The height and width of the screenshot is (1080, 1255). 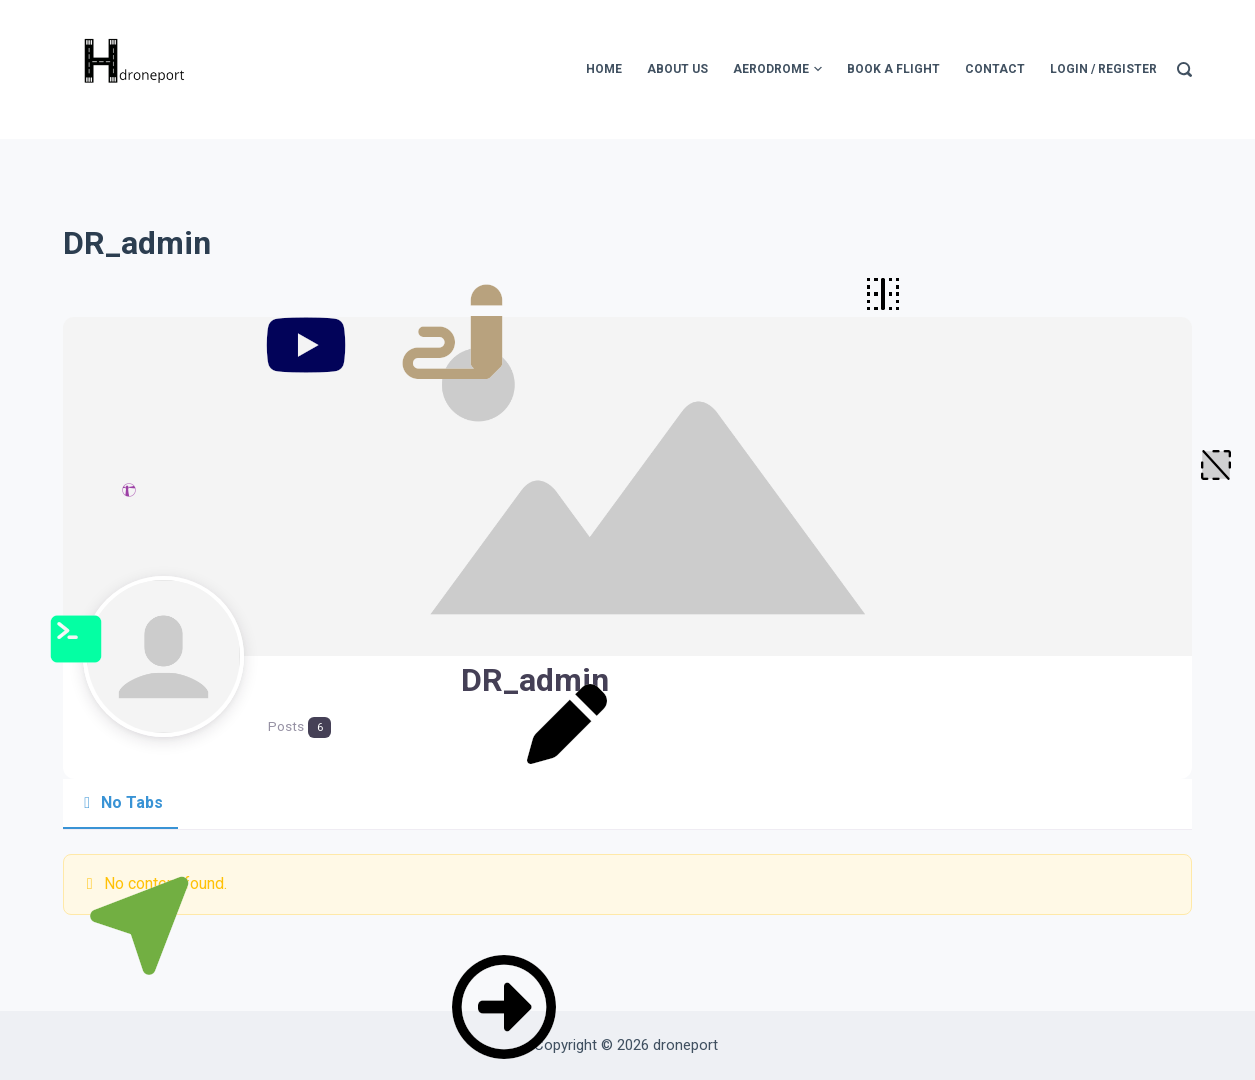 I want to click on edit or modify content, so click(x=567, y=724).